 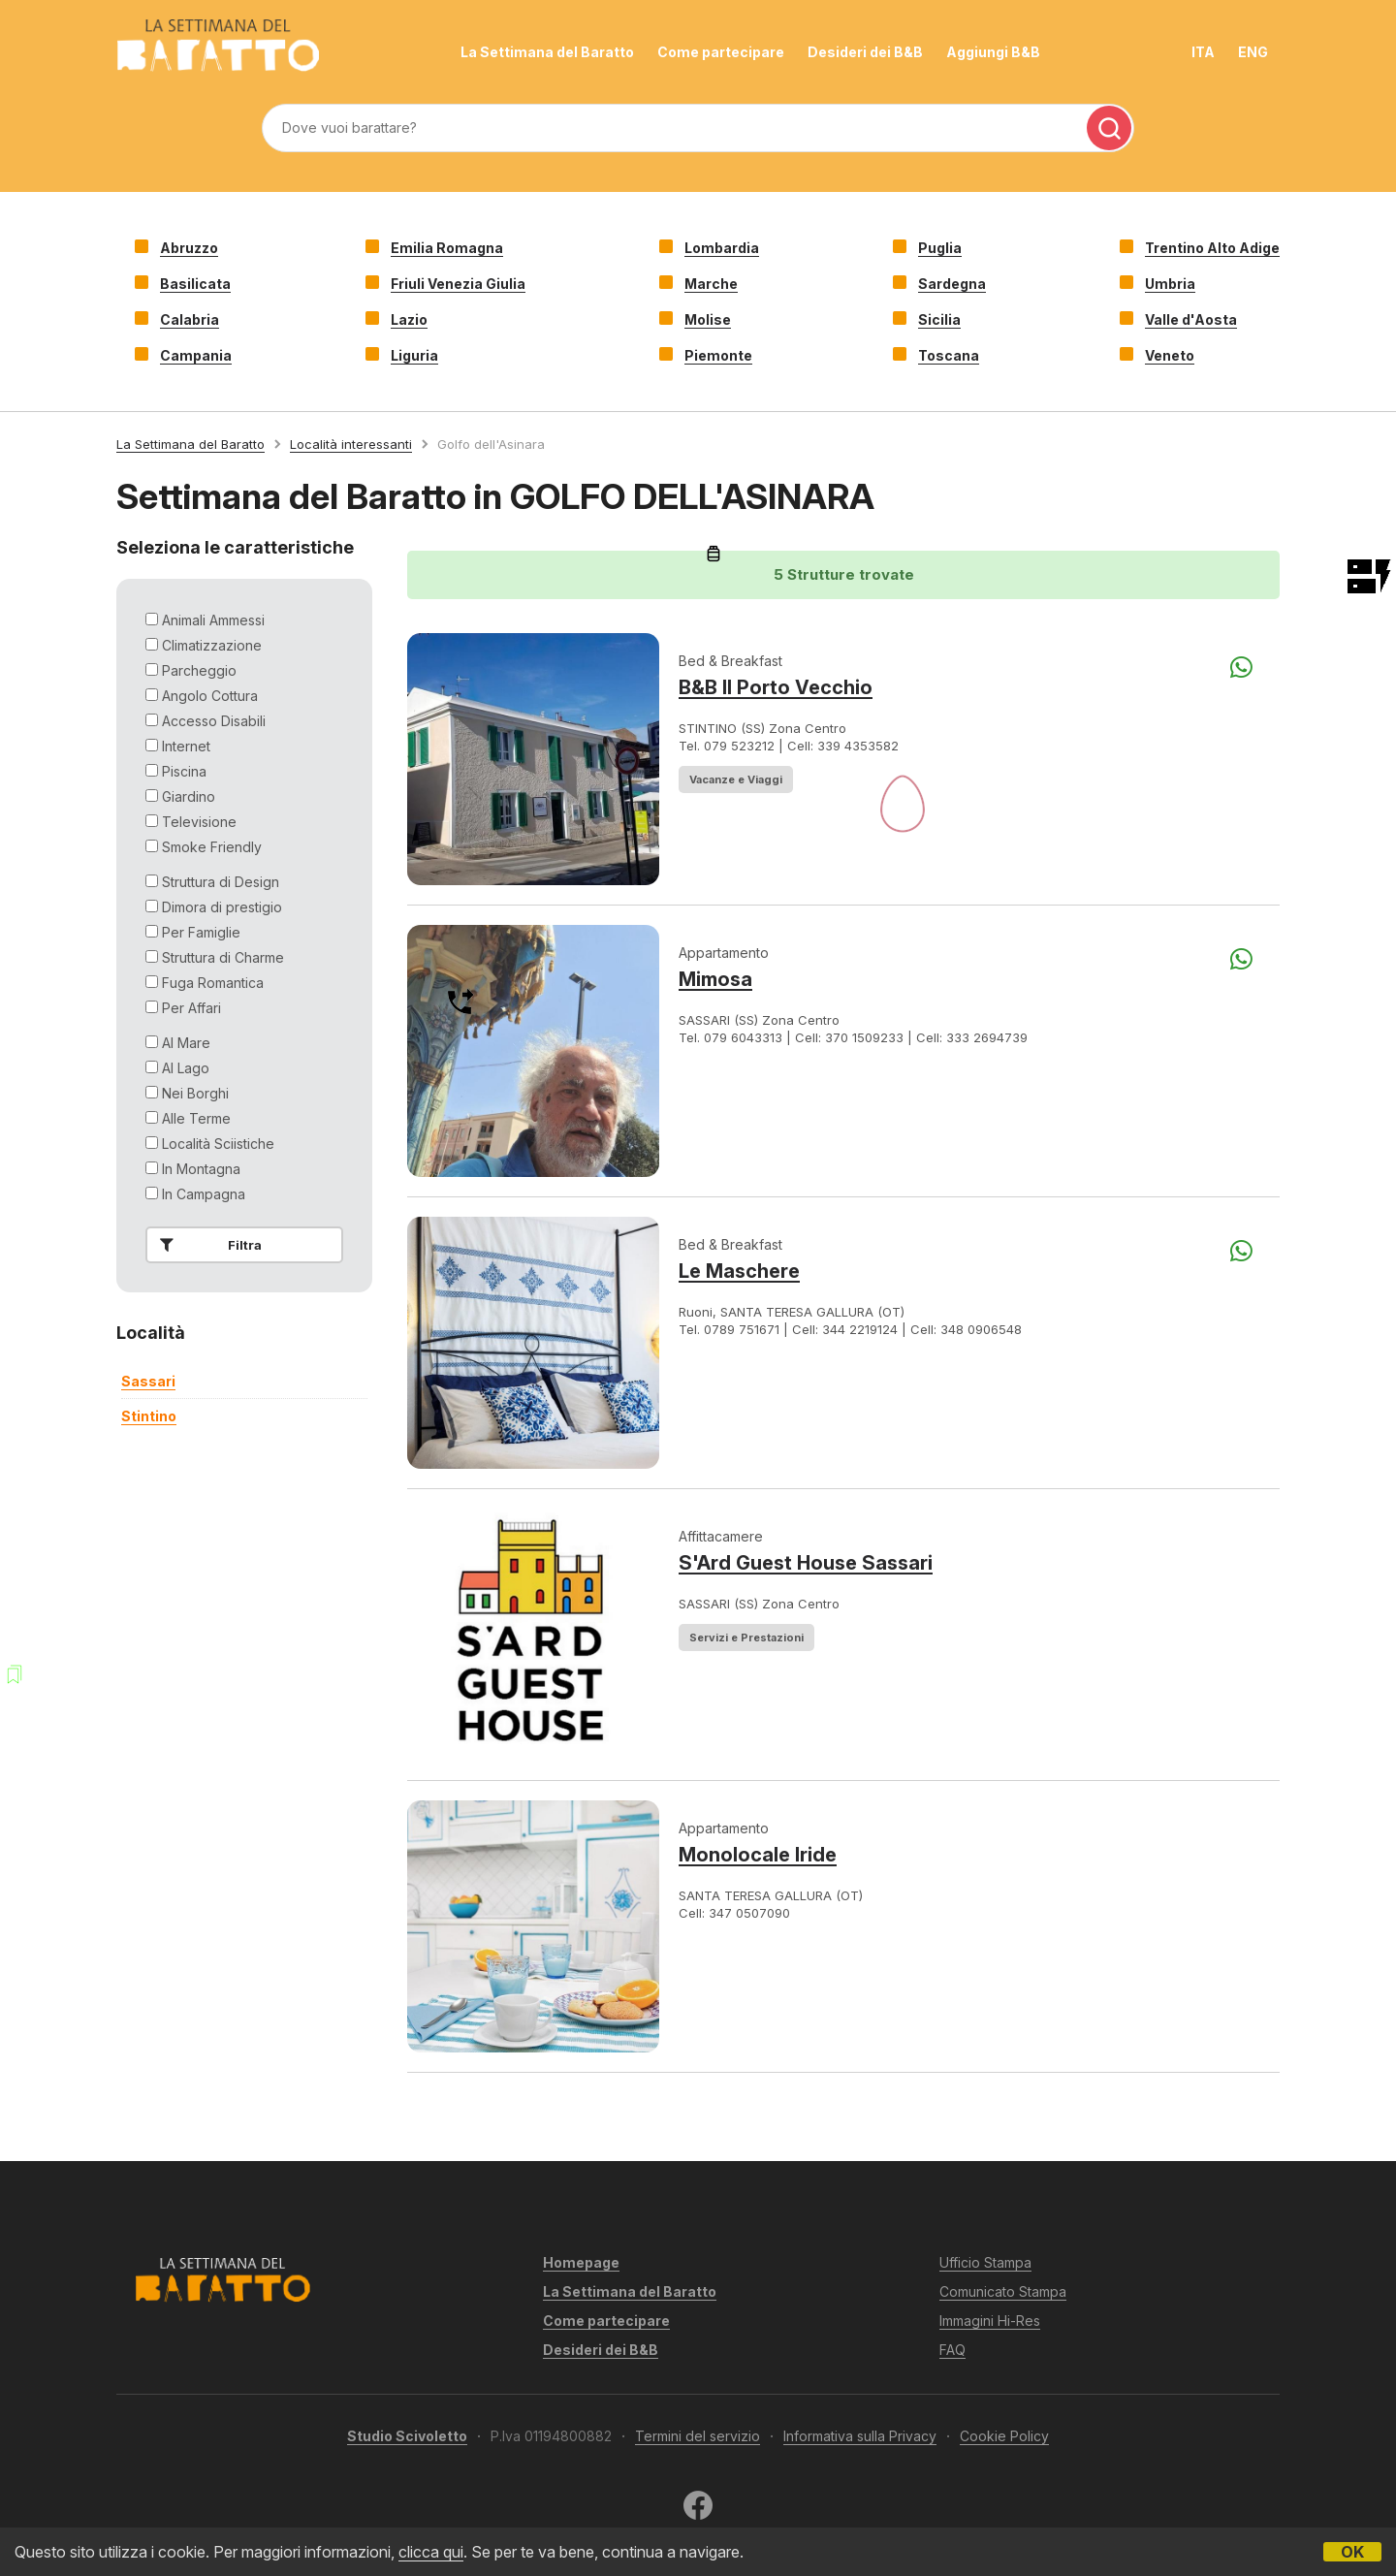 I want to click on view saved bookmarks, so click(x=15, y=1674).